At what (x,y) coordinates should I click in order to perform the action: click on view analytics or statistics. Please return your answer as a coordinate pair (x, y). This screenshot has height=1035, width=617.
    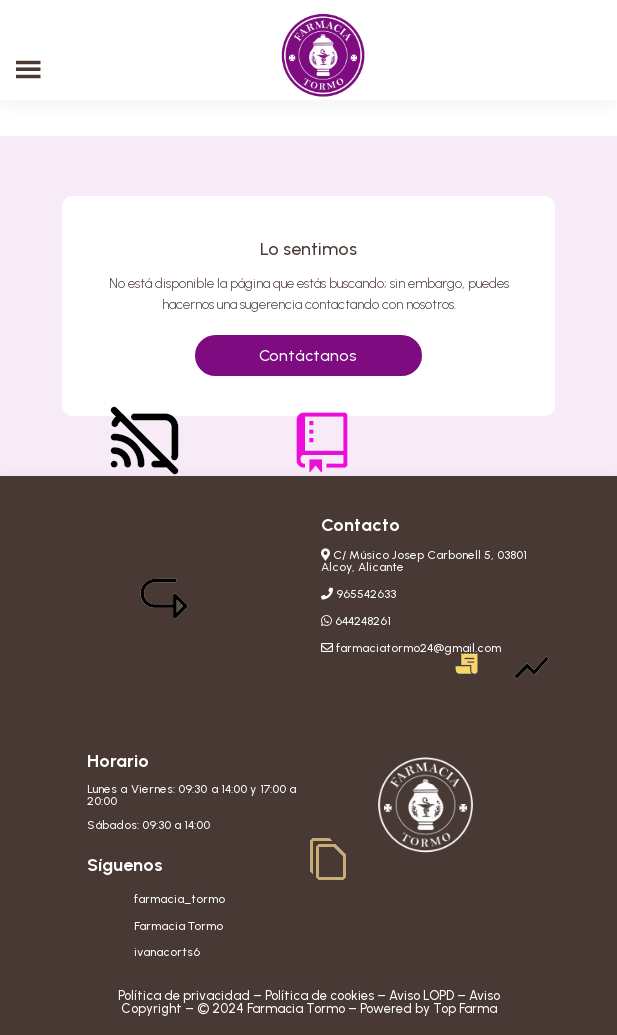
    Looking at the image, I should click on (531, 667).